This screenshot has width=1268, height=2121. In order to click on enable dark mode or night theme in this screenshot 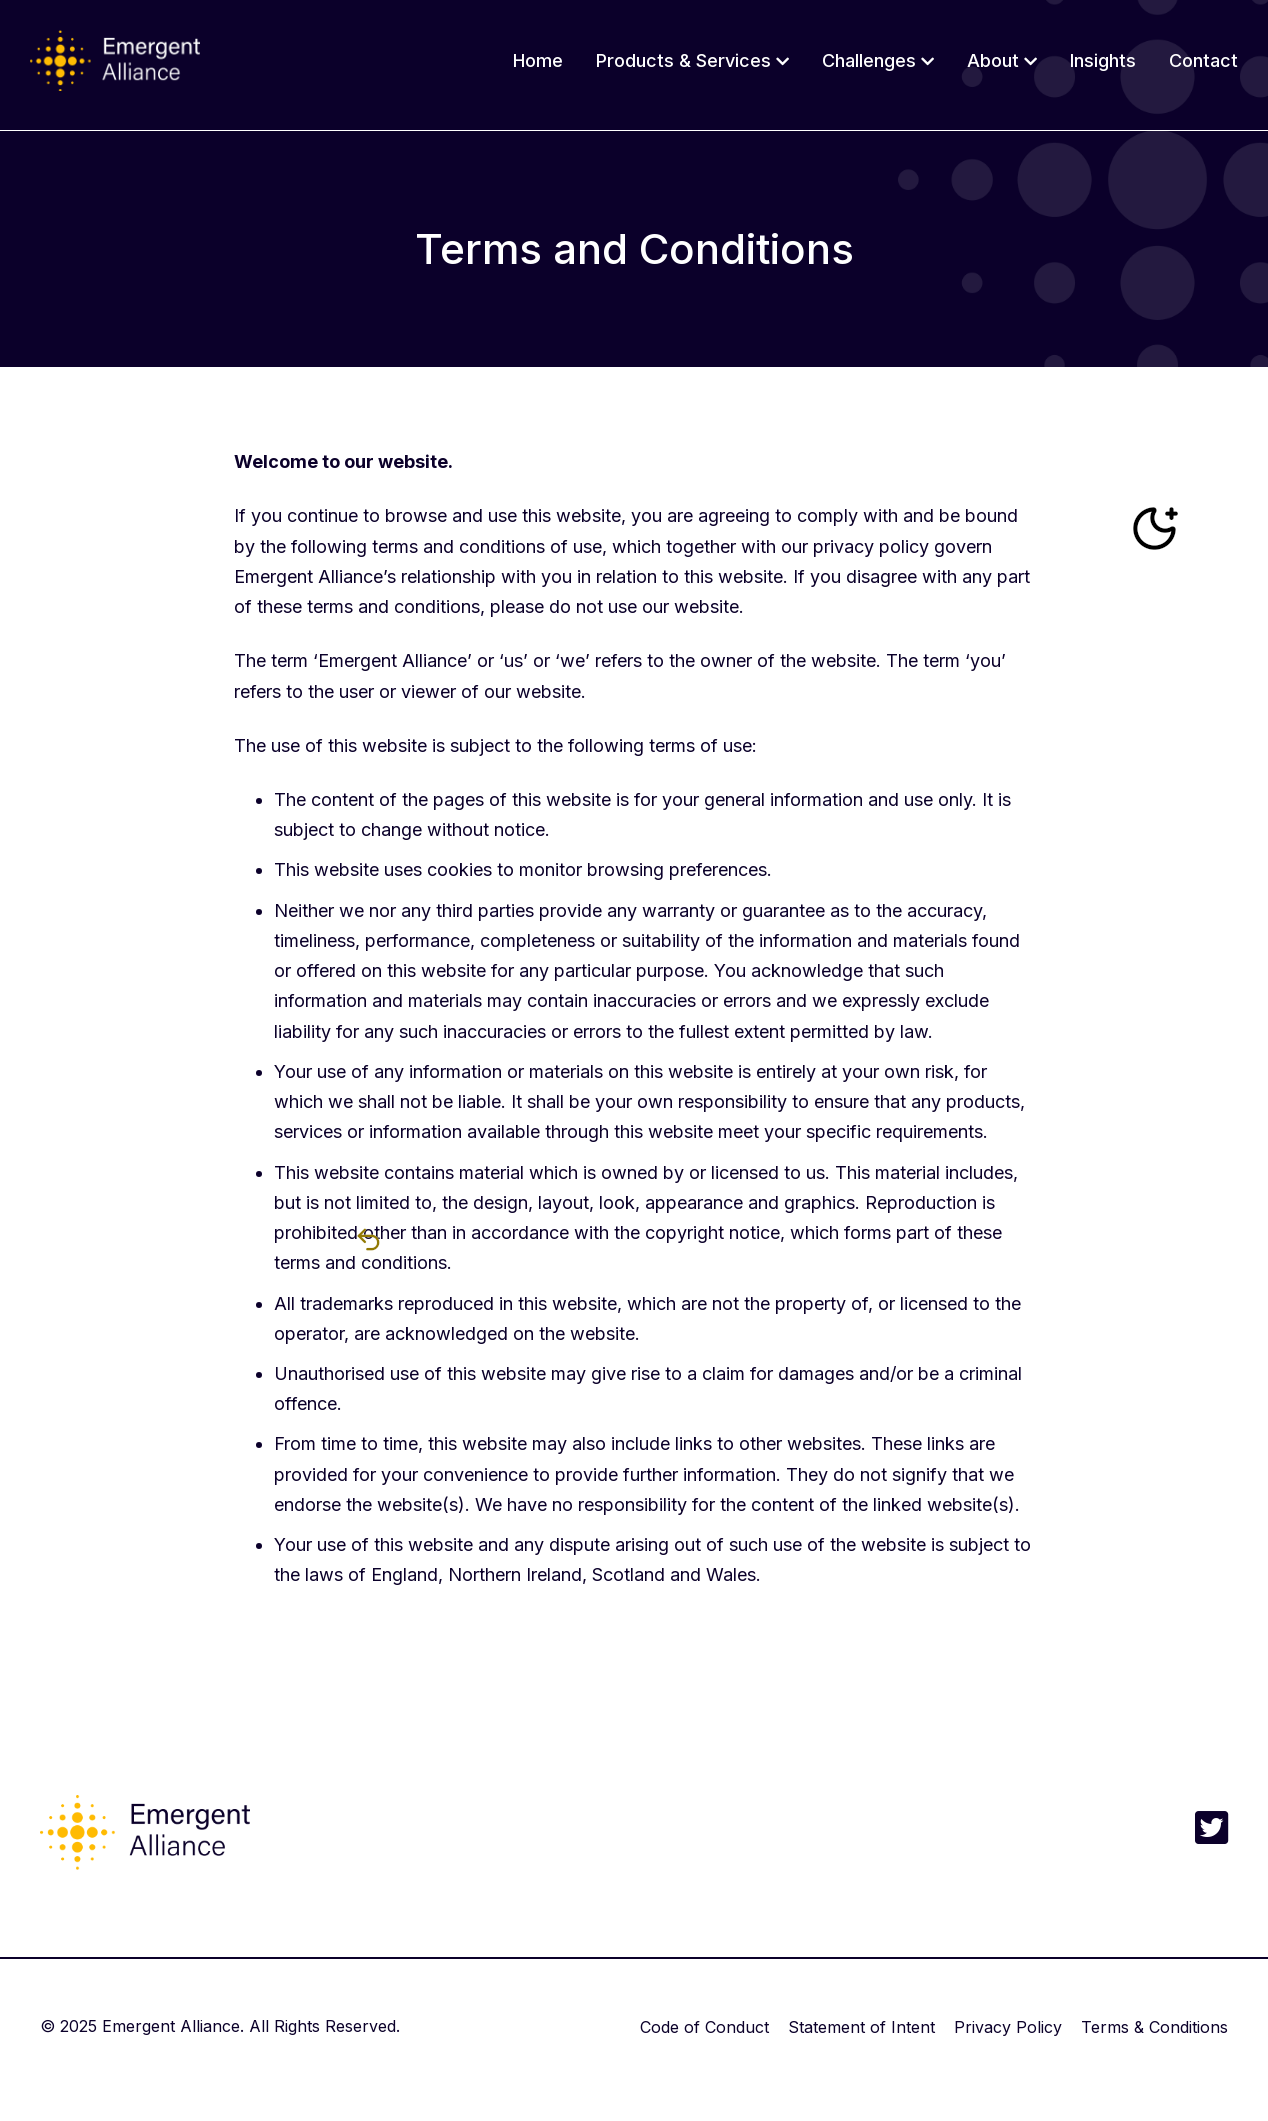, I will do `click(1154, 528)`.